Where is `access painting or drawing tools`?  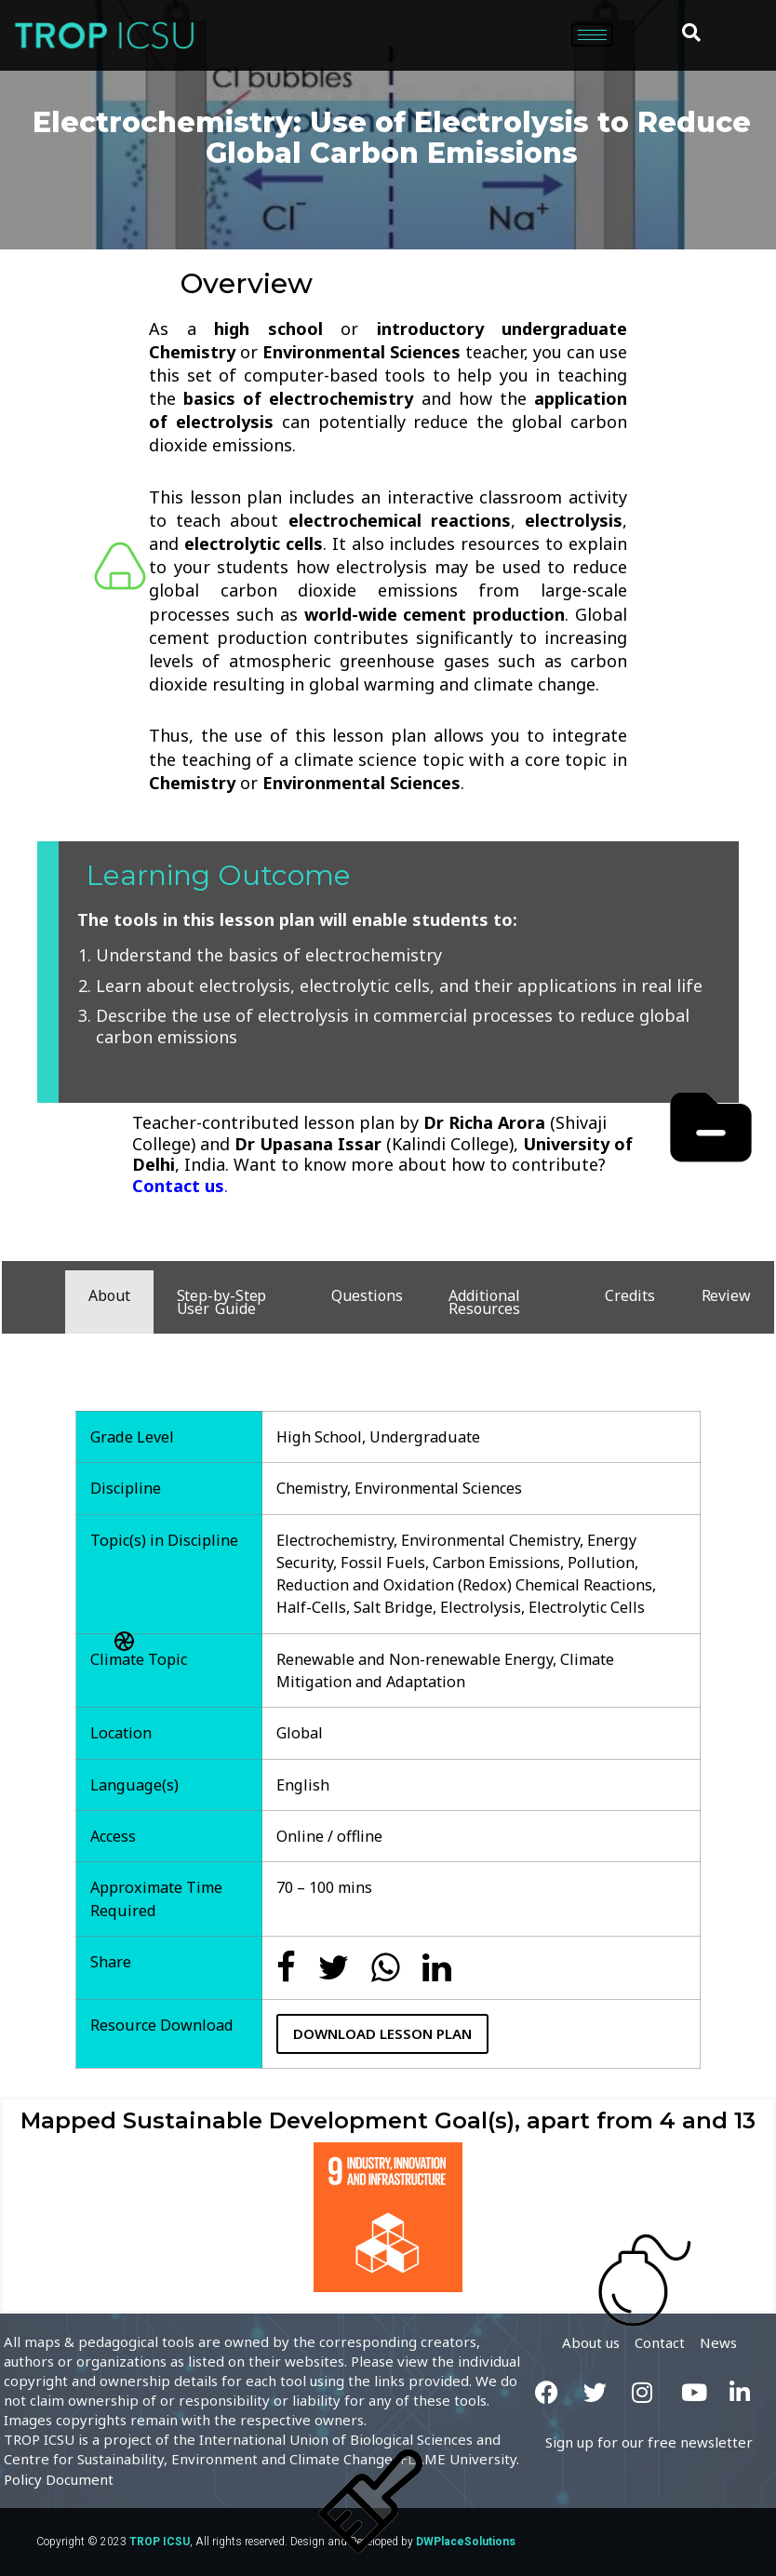 access painting or drawing tools is located at coordinates (372, 2499).